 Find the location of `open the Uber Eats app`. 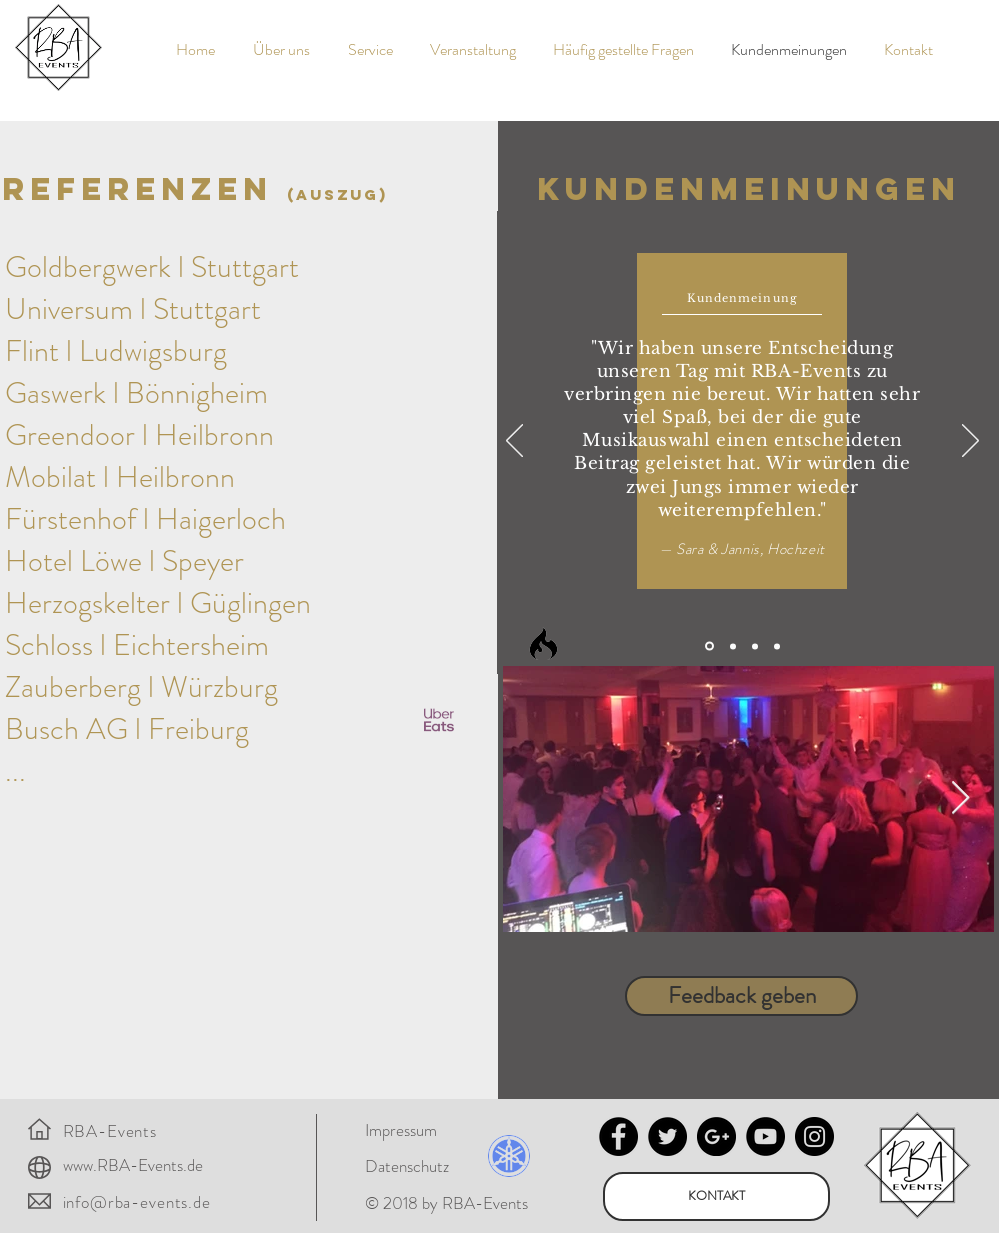

open the Uber Eats app is located at coordinates (439, 720).